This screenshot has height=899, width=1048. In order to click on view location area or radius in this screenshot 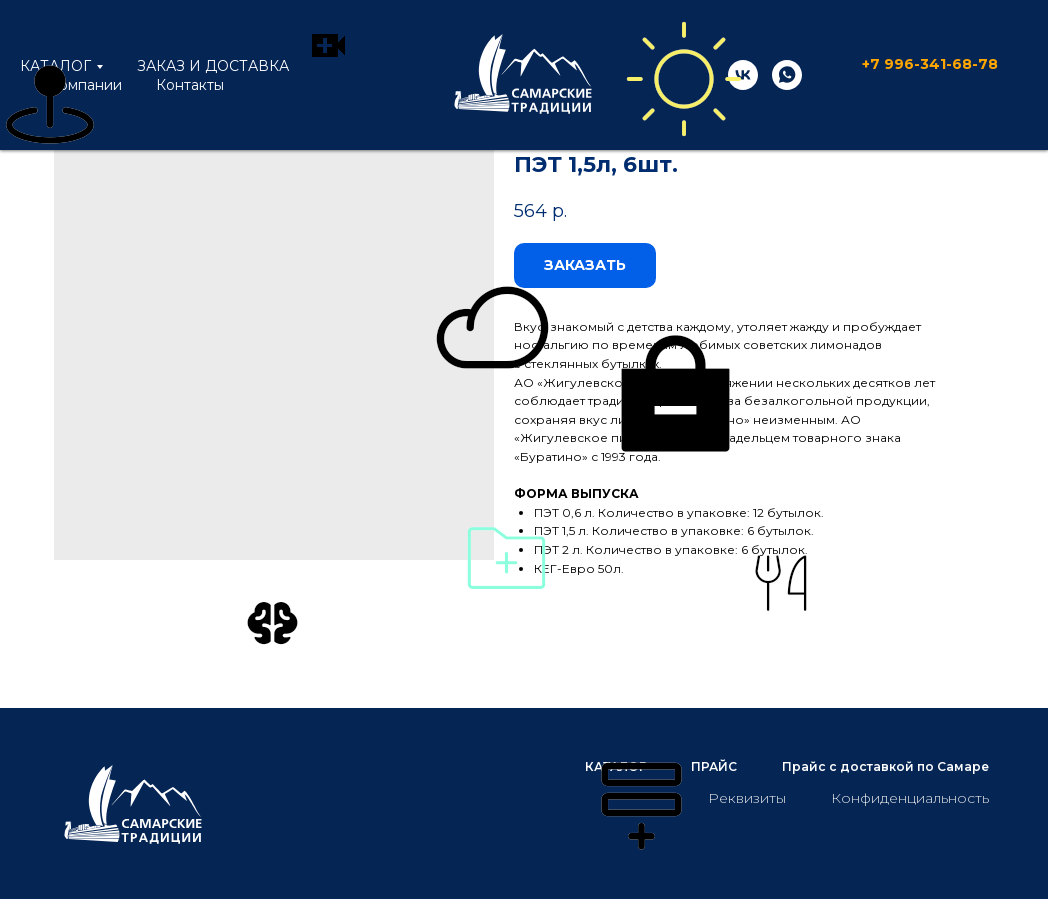, I will do `click(50, 106)`.